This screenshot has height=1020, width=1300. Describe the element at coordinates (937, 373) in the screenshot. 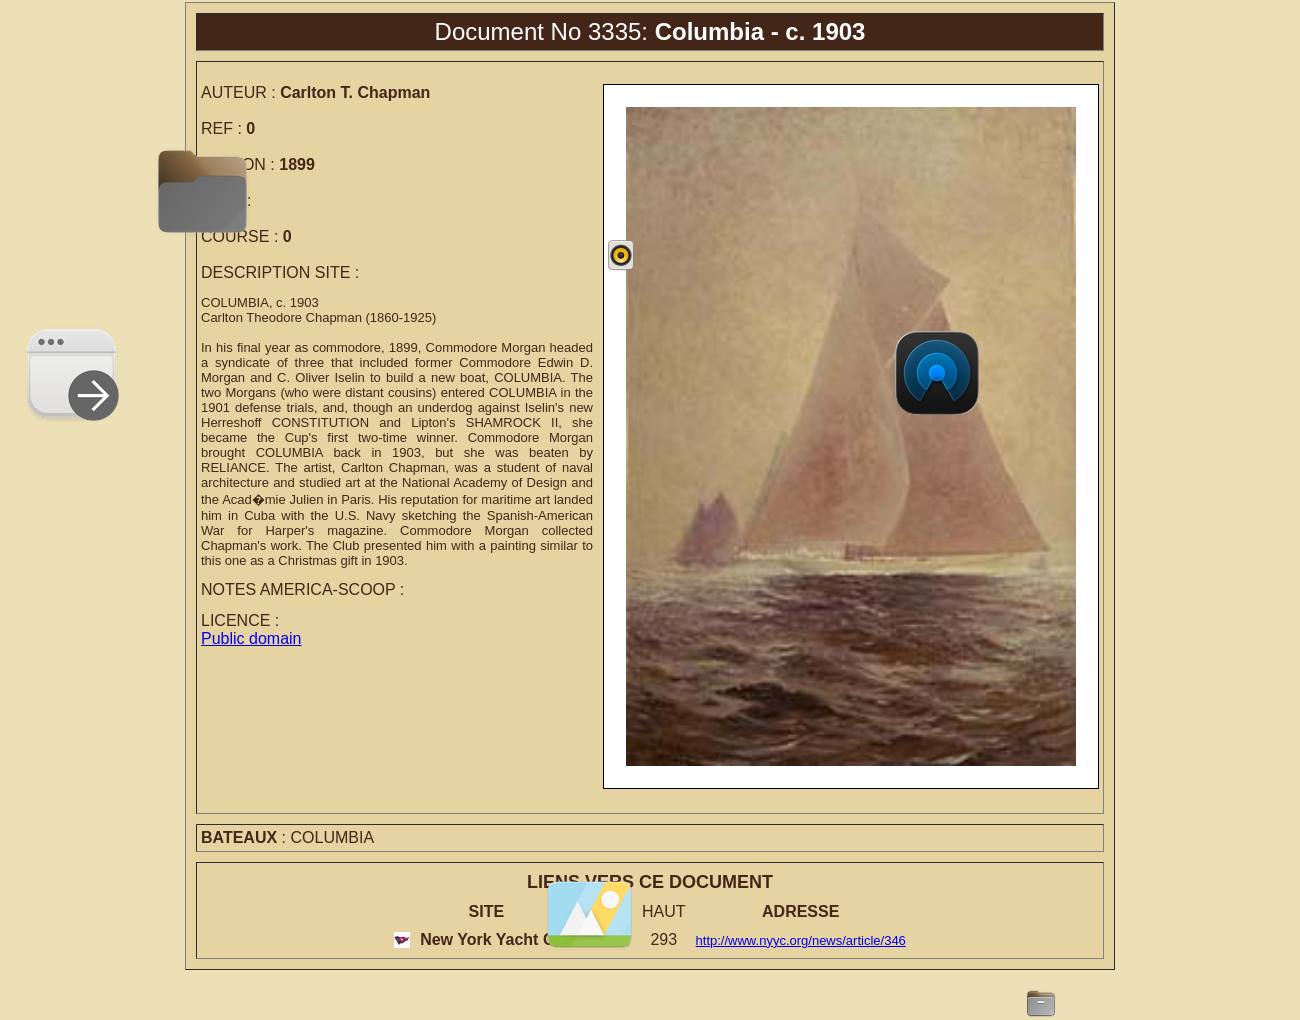

I see `open airdrop to share files wirelessly` at that location.